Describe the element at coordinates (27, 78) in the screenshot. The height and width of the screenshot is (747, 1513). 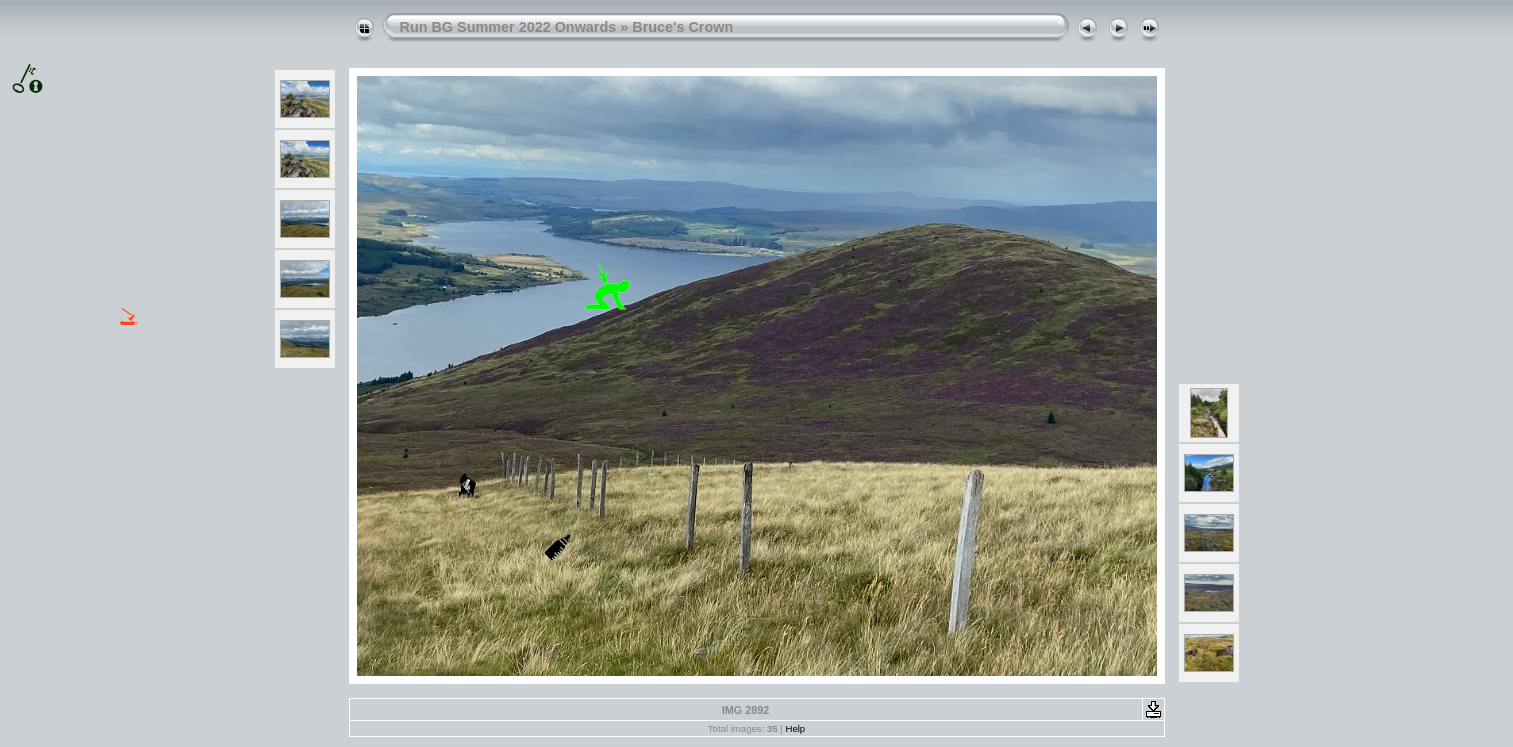
I see `lock or unlock a game item` at that location.